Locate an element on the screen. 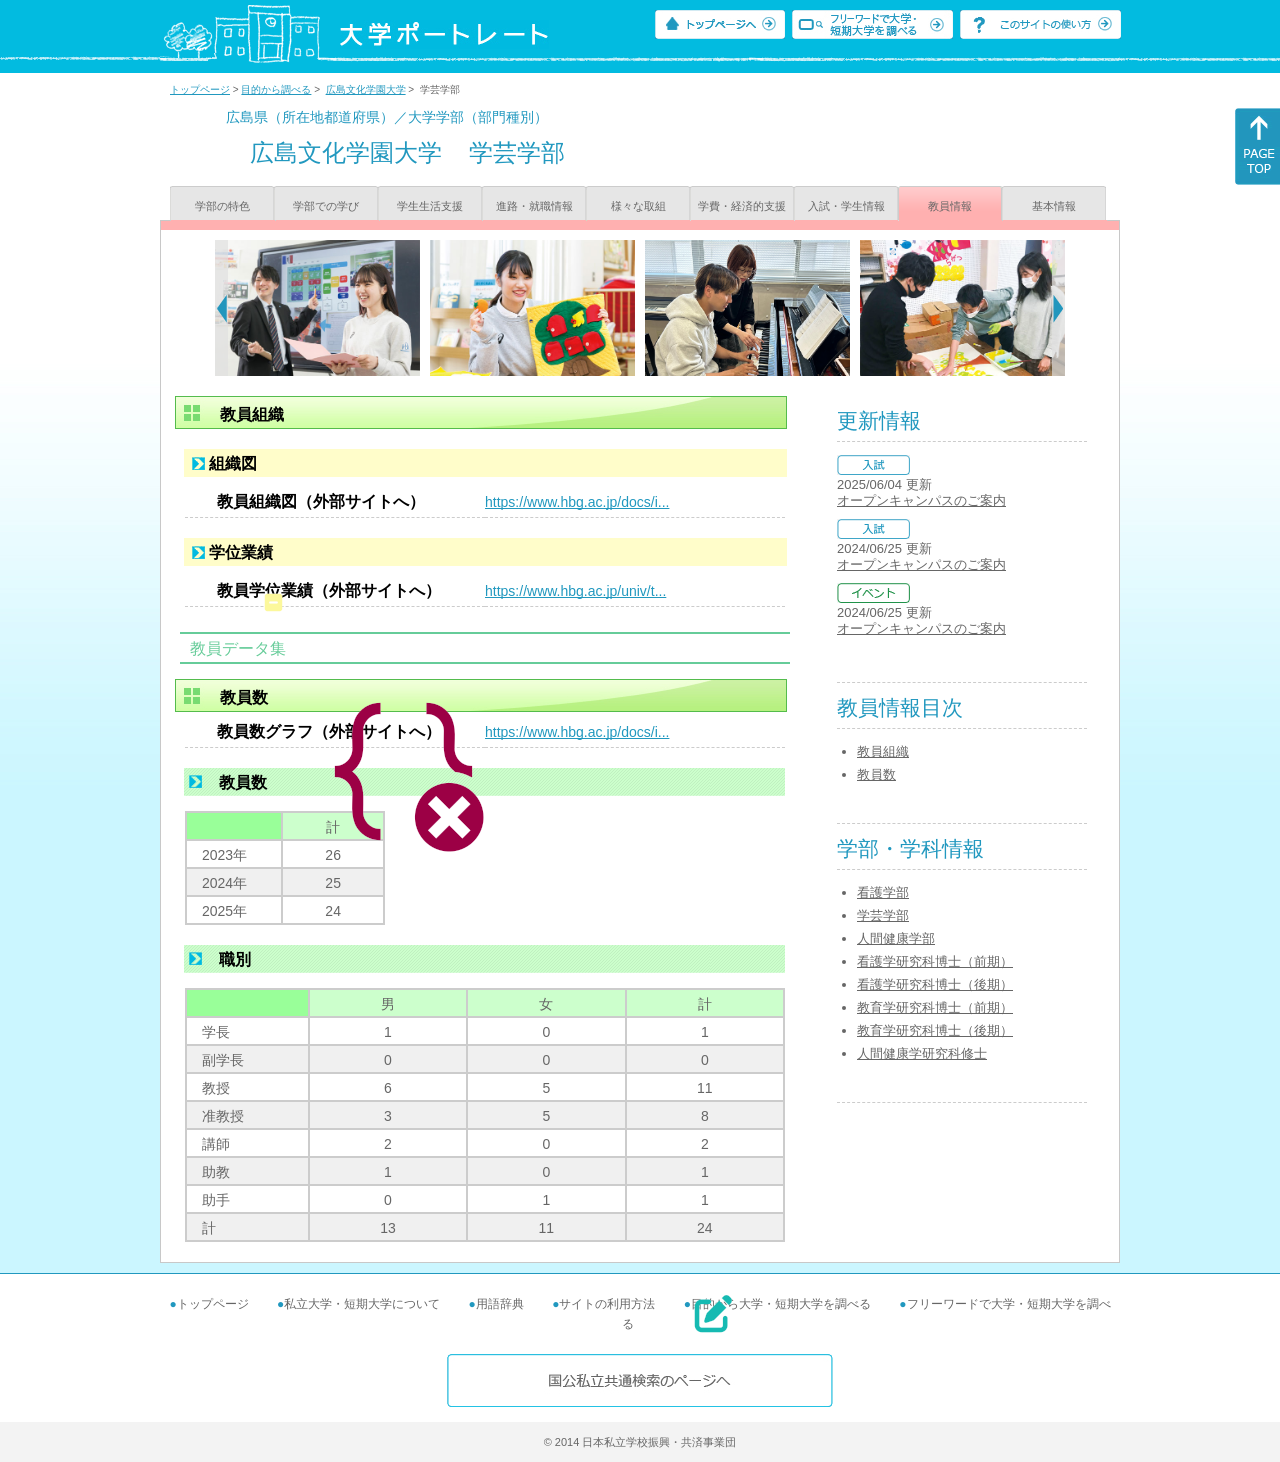 The height and width of the screenshot is (1462, 1280). collapse or minimize a section is located at coordinates (273, 602).